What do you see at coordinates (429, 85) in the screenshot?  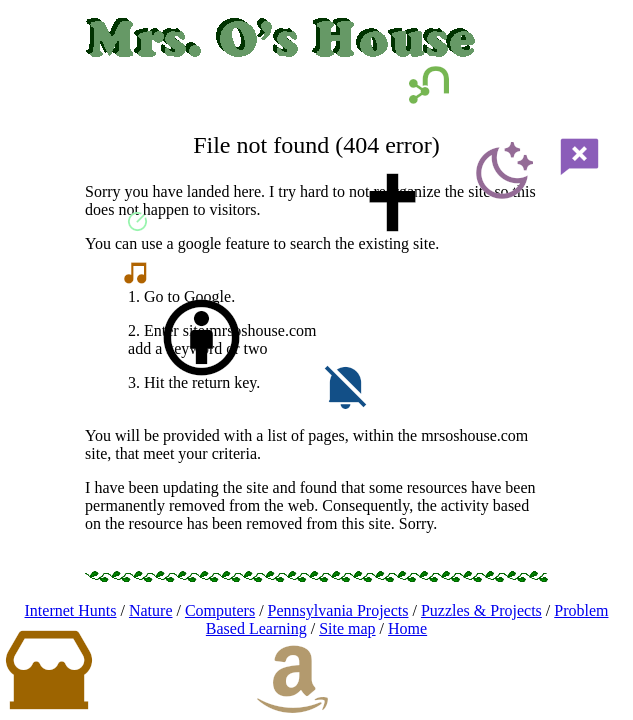 I see `neo4j graph database logo` at bounding box center [429, 85].